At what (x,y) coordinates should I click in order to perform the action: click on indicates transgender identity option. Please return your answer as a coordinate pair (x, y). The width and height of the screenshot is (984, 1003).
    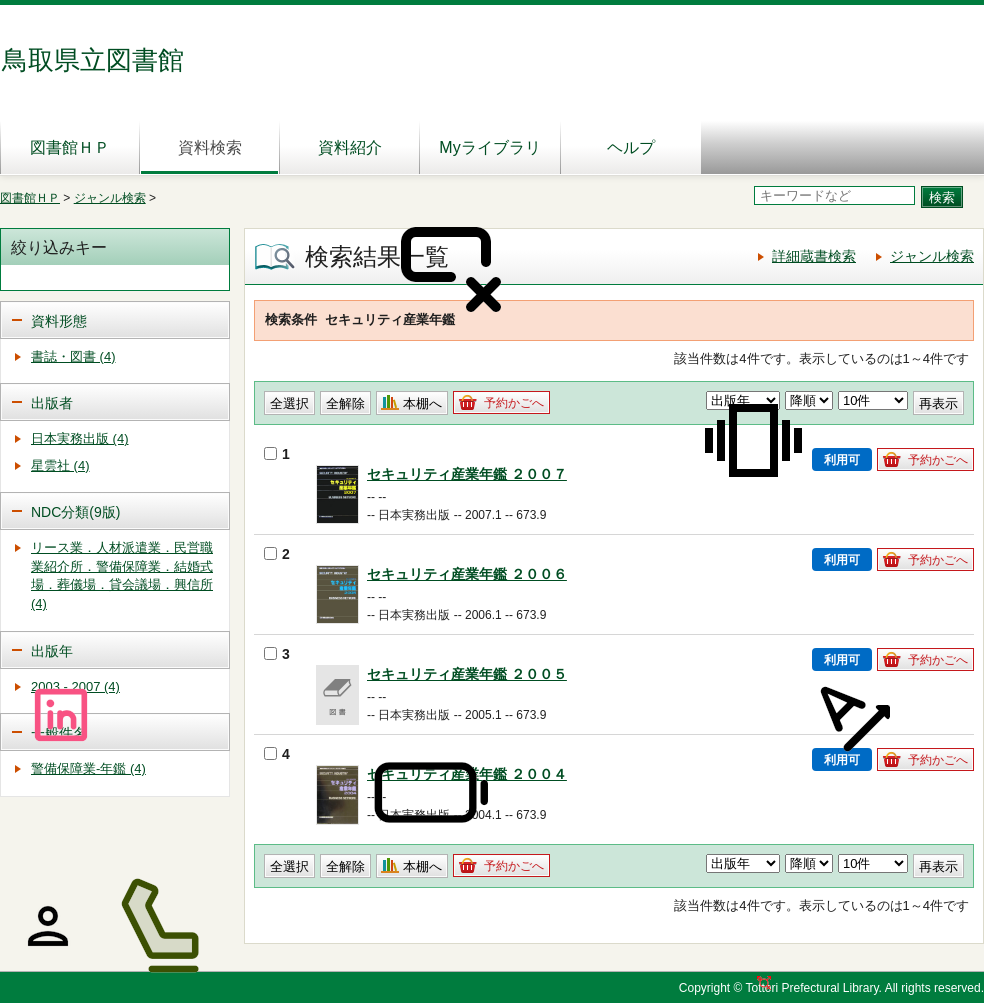
    Looking at the image, I should click on (764, 983).